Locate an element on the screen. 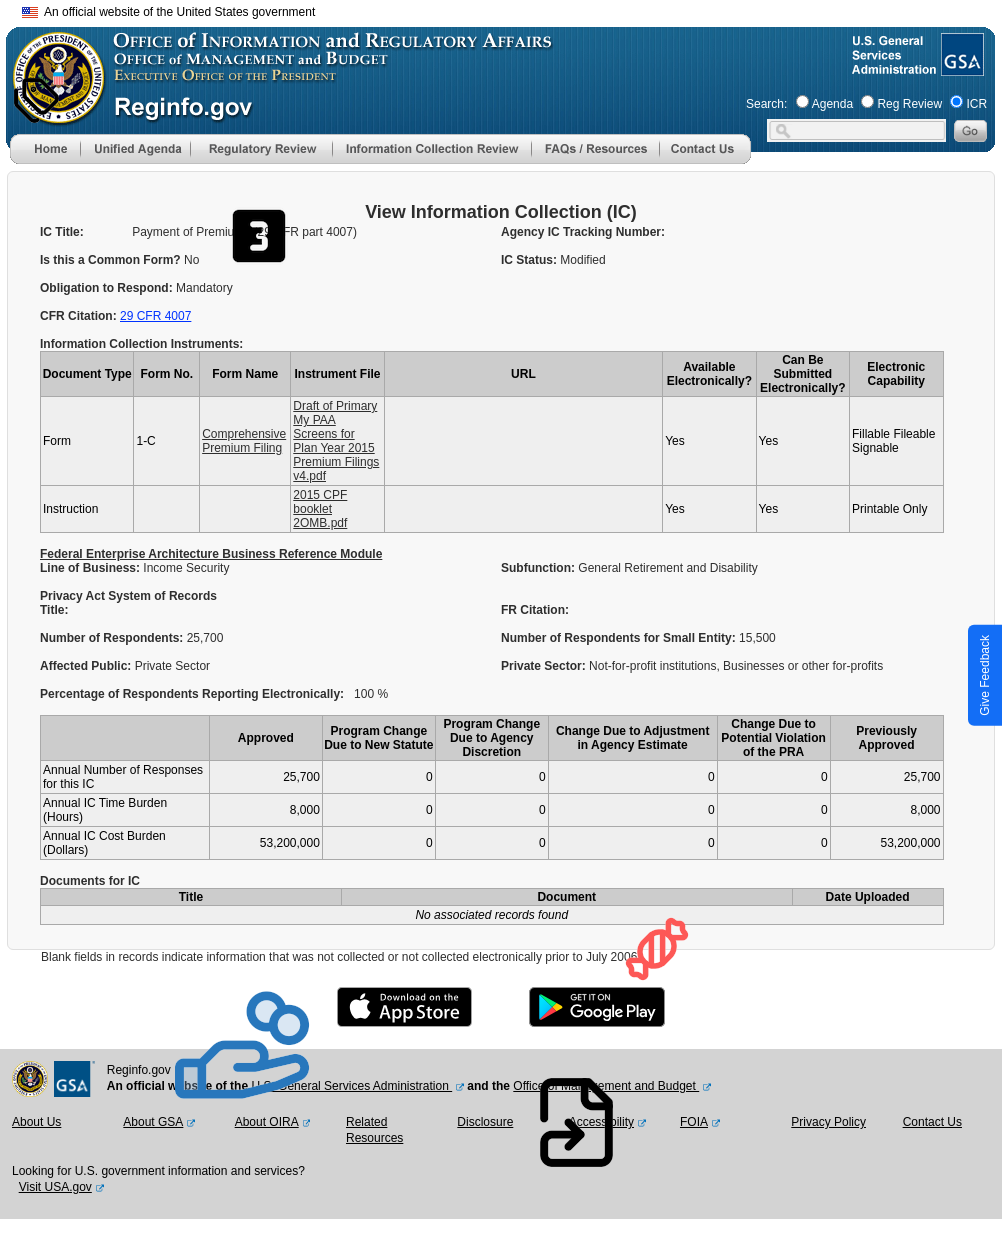  create a symbolic link to this file is located at coordinates (576, 1122).